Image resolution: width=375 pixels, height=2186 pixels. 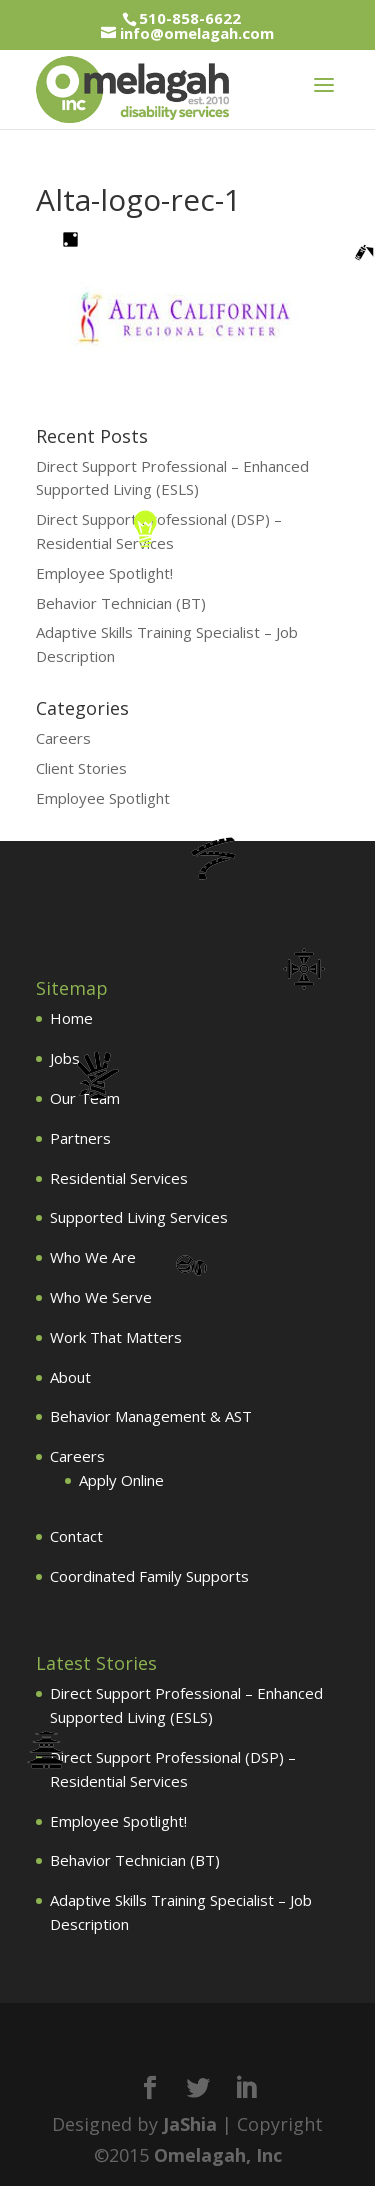 What do you see at coordinates (70, 239) in the screenshot?
I see `roll the dice or randomize` at bounding box center [70, 239].